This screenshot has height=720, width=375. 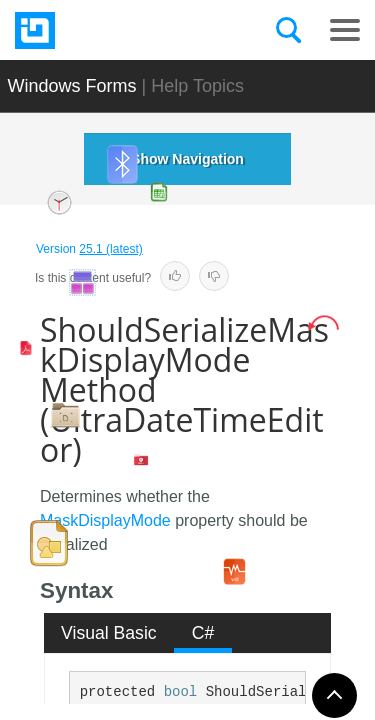 What do you see at coordinates (82, 282) in the screenshot?
I see `select all items in the current view` at bounding box center [82, 282].